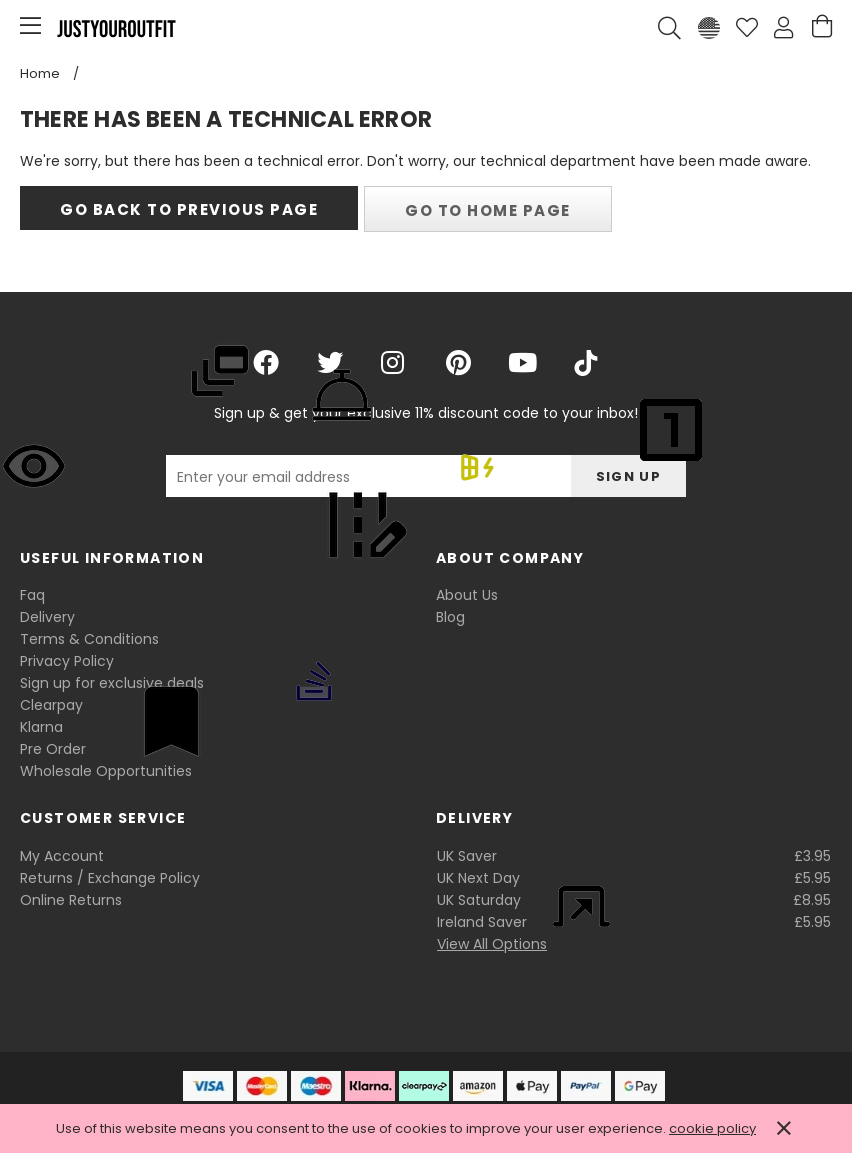 The image size is (852, 1153). What do you see at coordinates (581, 905) in the screenshot?
I see `open link in a new tab or window` at bounding box center [581, 905].